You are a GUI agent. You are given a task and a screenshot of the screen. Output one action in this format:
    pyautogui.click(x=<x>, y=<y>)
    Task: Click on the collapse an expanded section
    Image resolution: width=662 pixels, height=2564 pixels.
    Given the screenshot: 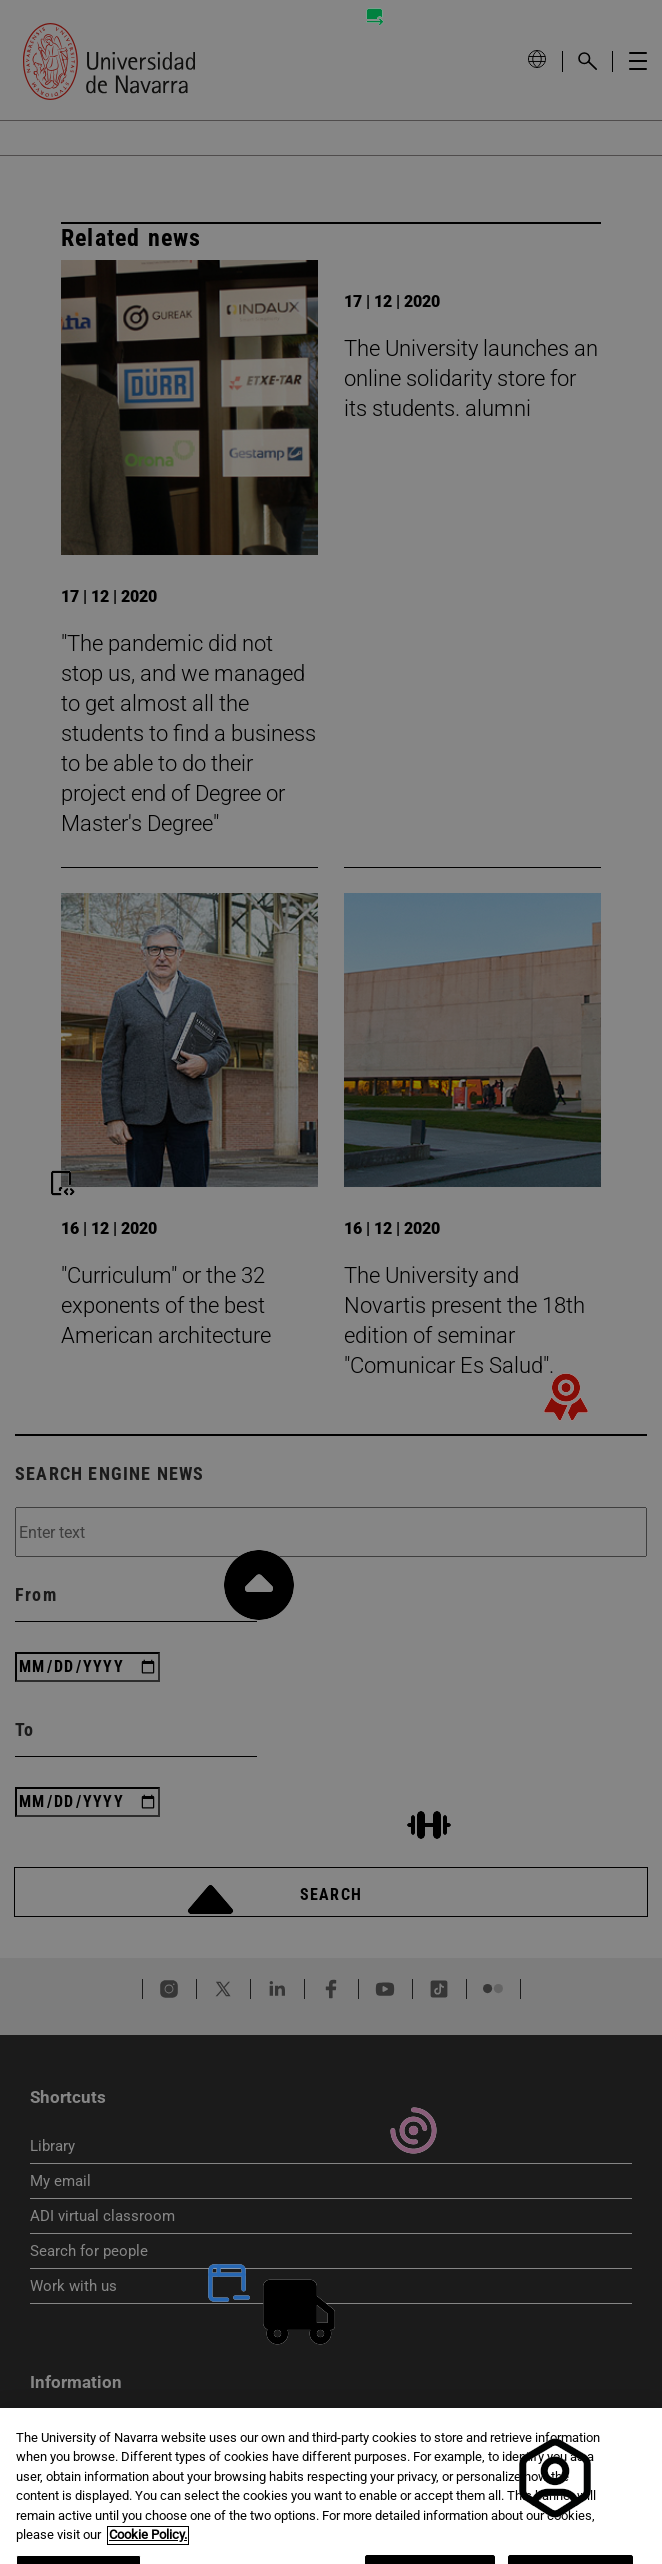 What is the action you would take?
    pyautogui.click(x=210, y=1899)
    